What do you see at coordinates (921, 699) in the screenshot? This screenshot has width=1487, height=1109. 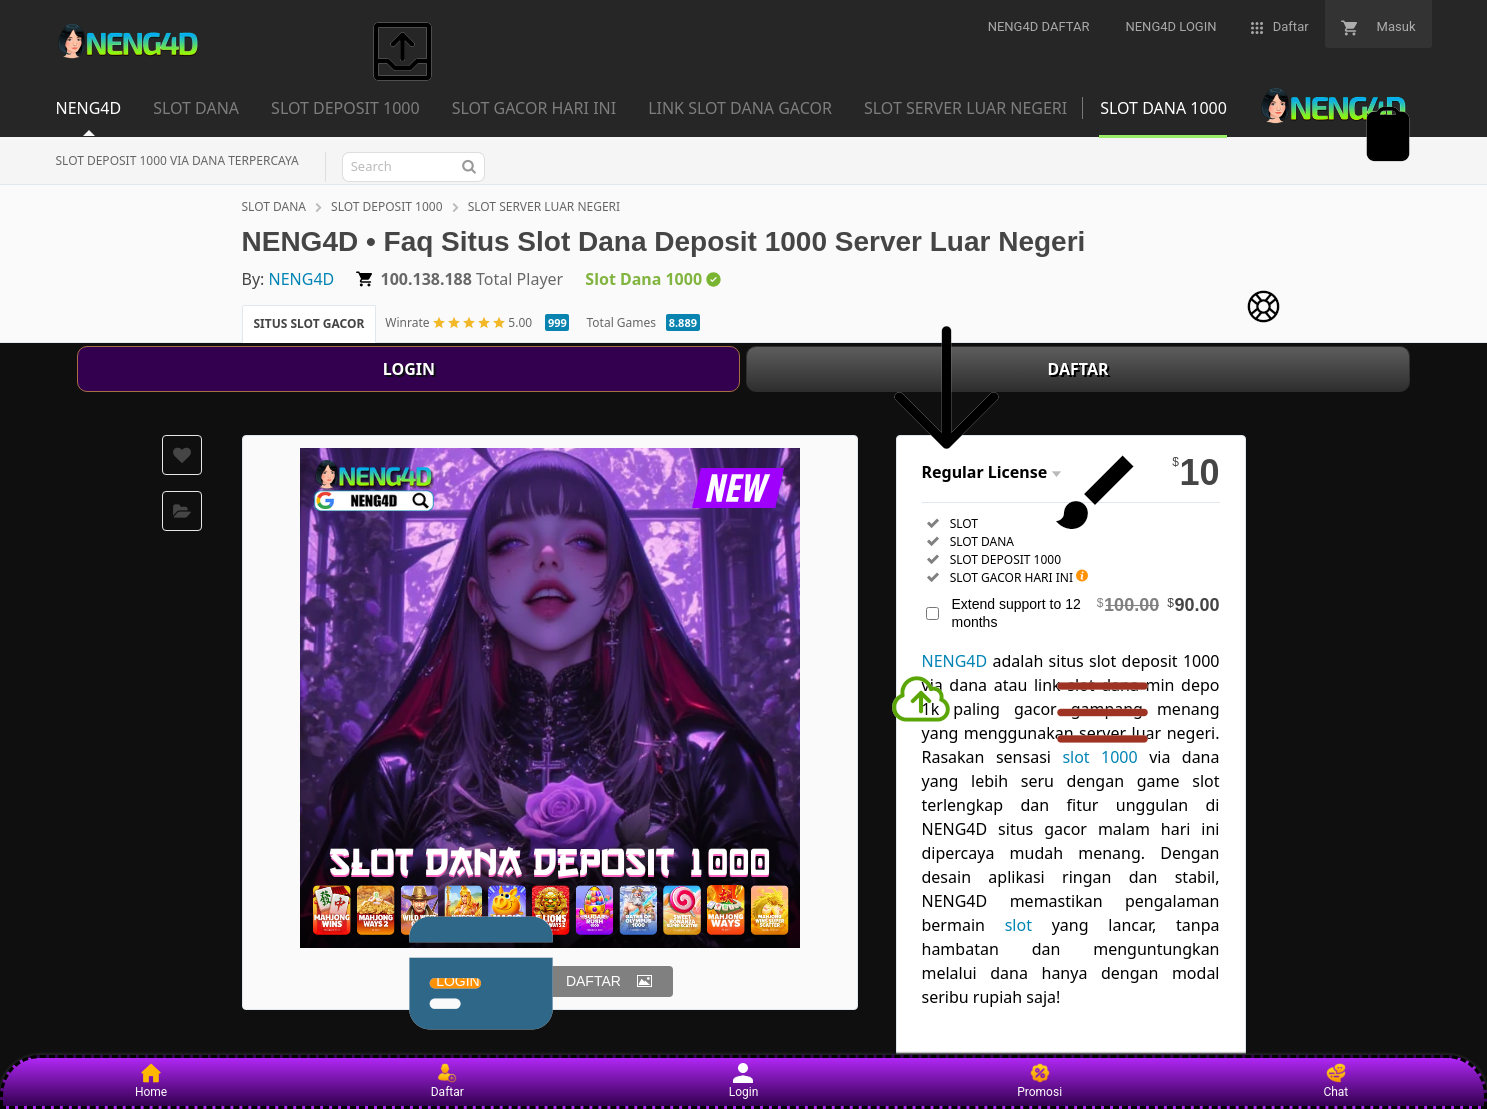 I see `upload file to cloud storage` at bounding box center [921, 699].